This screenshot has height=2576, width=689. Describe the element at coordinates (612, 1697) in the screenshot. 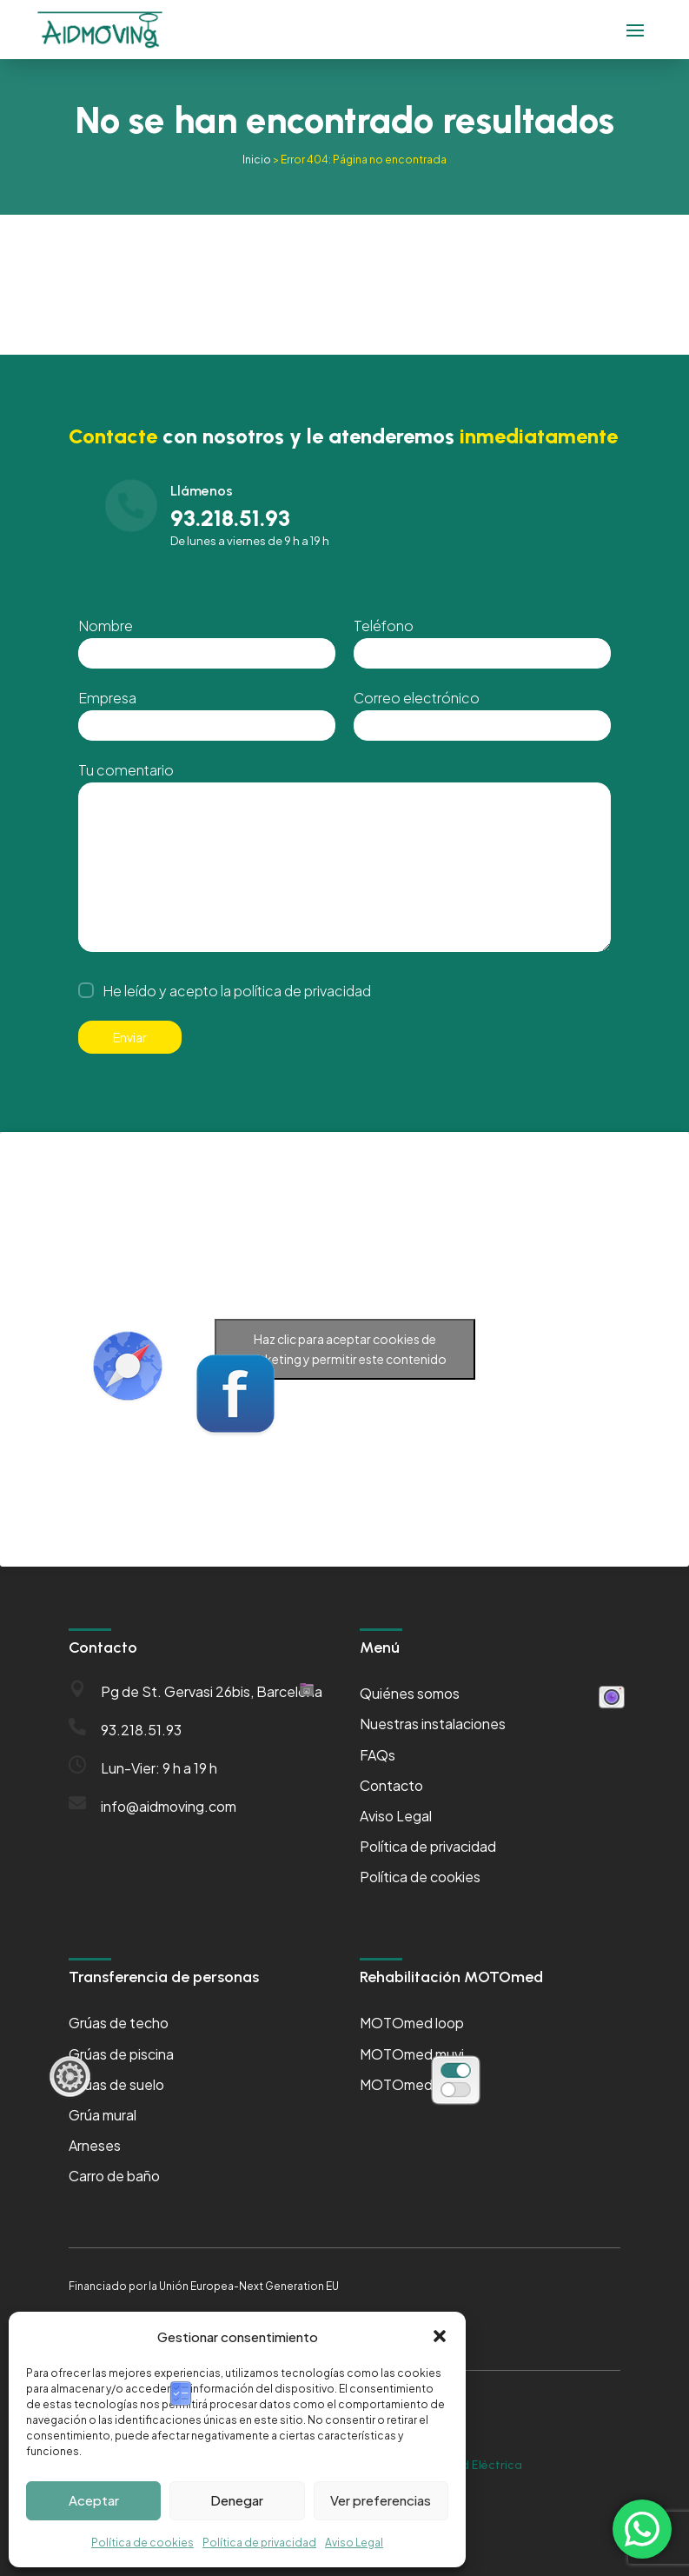

I see `open the cheese webcam application` at that location.